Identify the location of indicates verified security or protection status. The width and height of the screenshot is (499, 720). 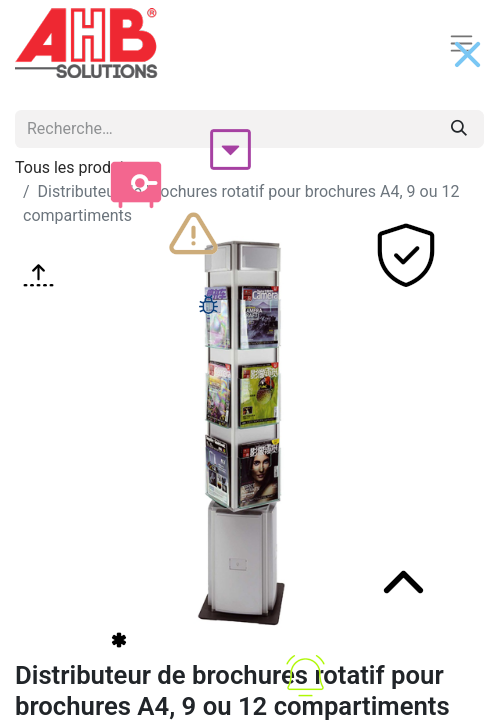
(406, 256).